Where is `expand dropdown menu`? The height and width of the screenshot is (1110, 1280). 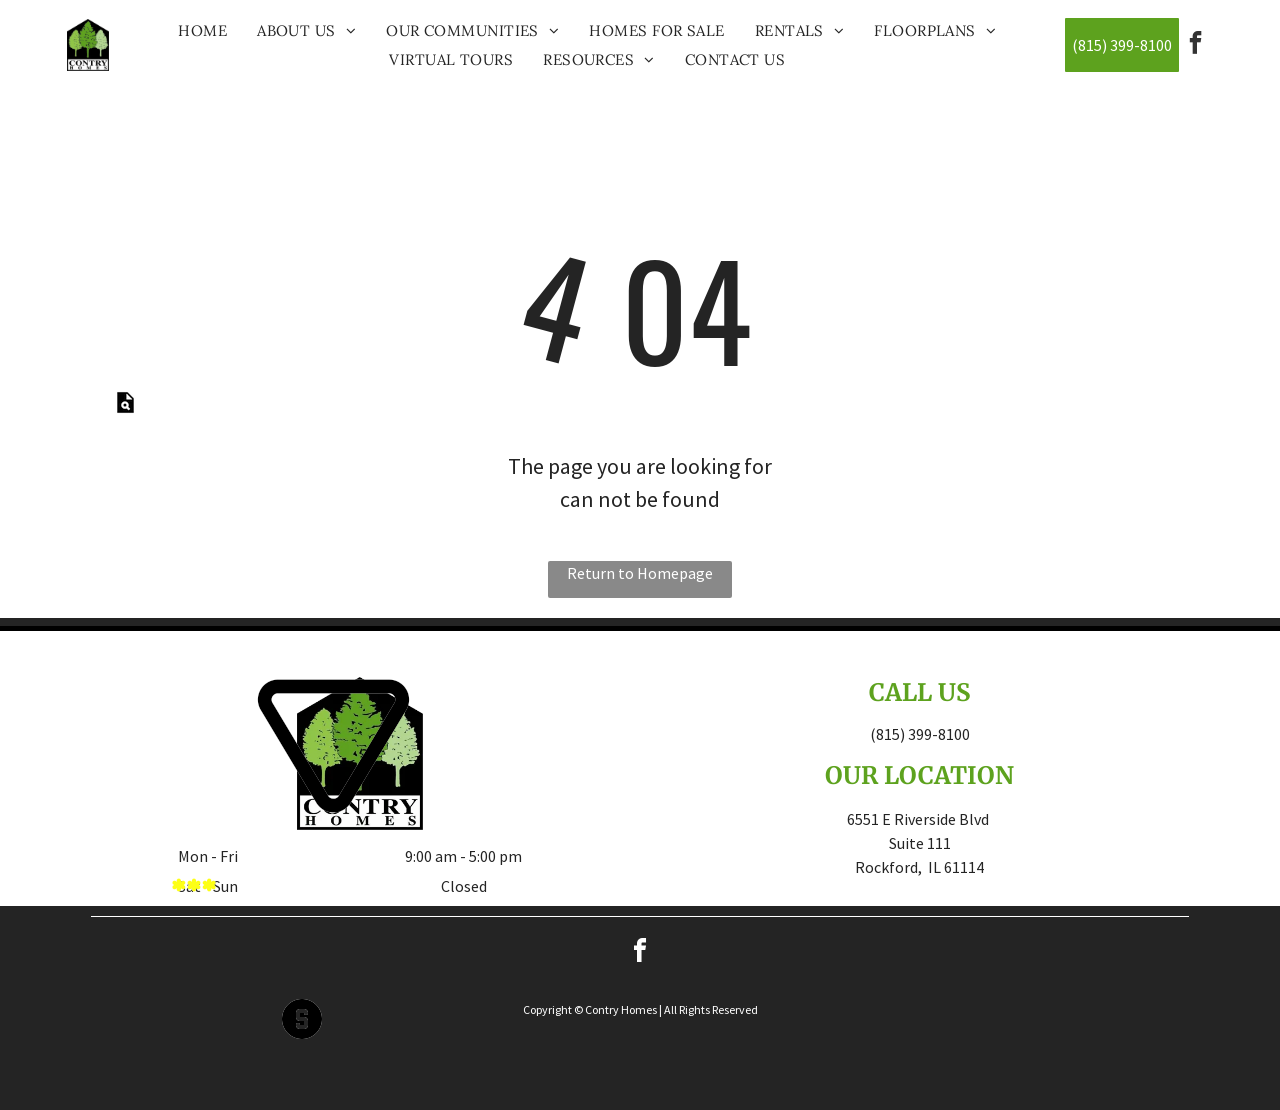
expand dropdown menu is located at coordinates (333, 741).